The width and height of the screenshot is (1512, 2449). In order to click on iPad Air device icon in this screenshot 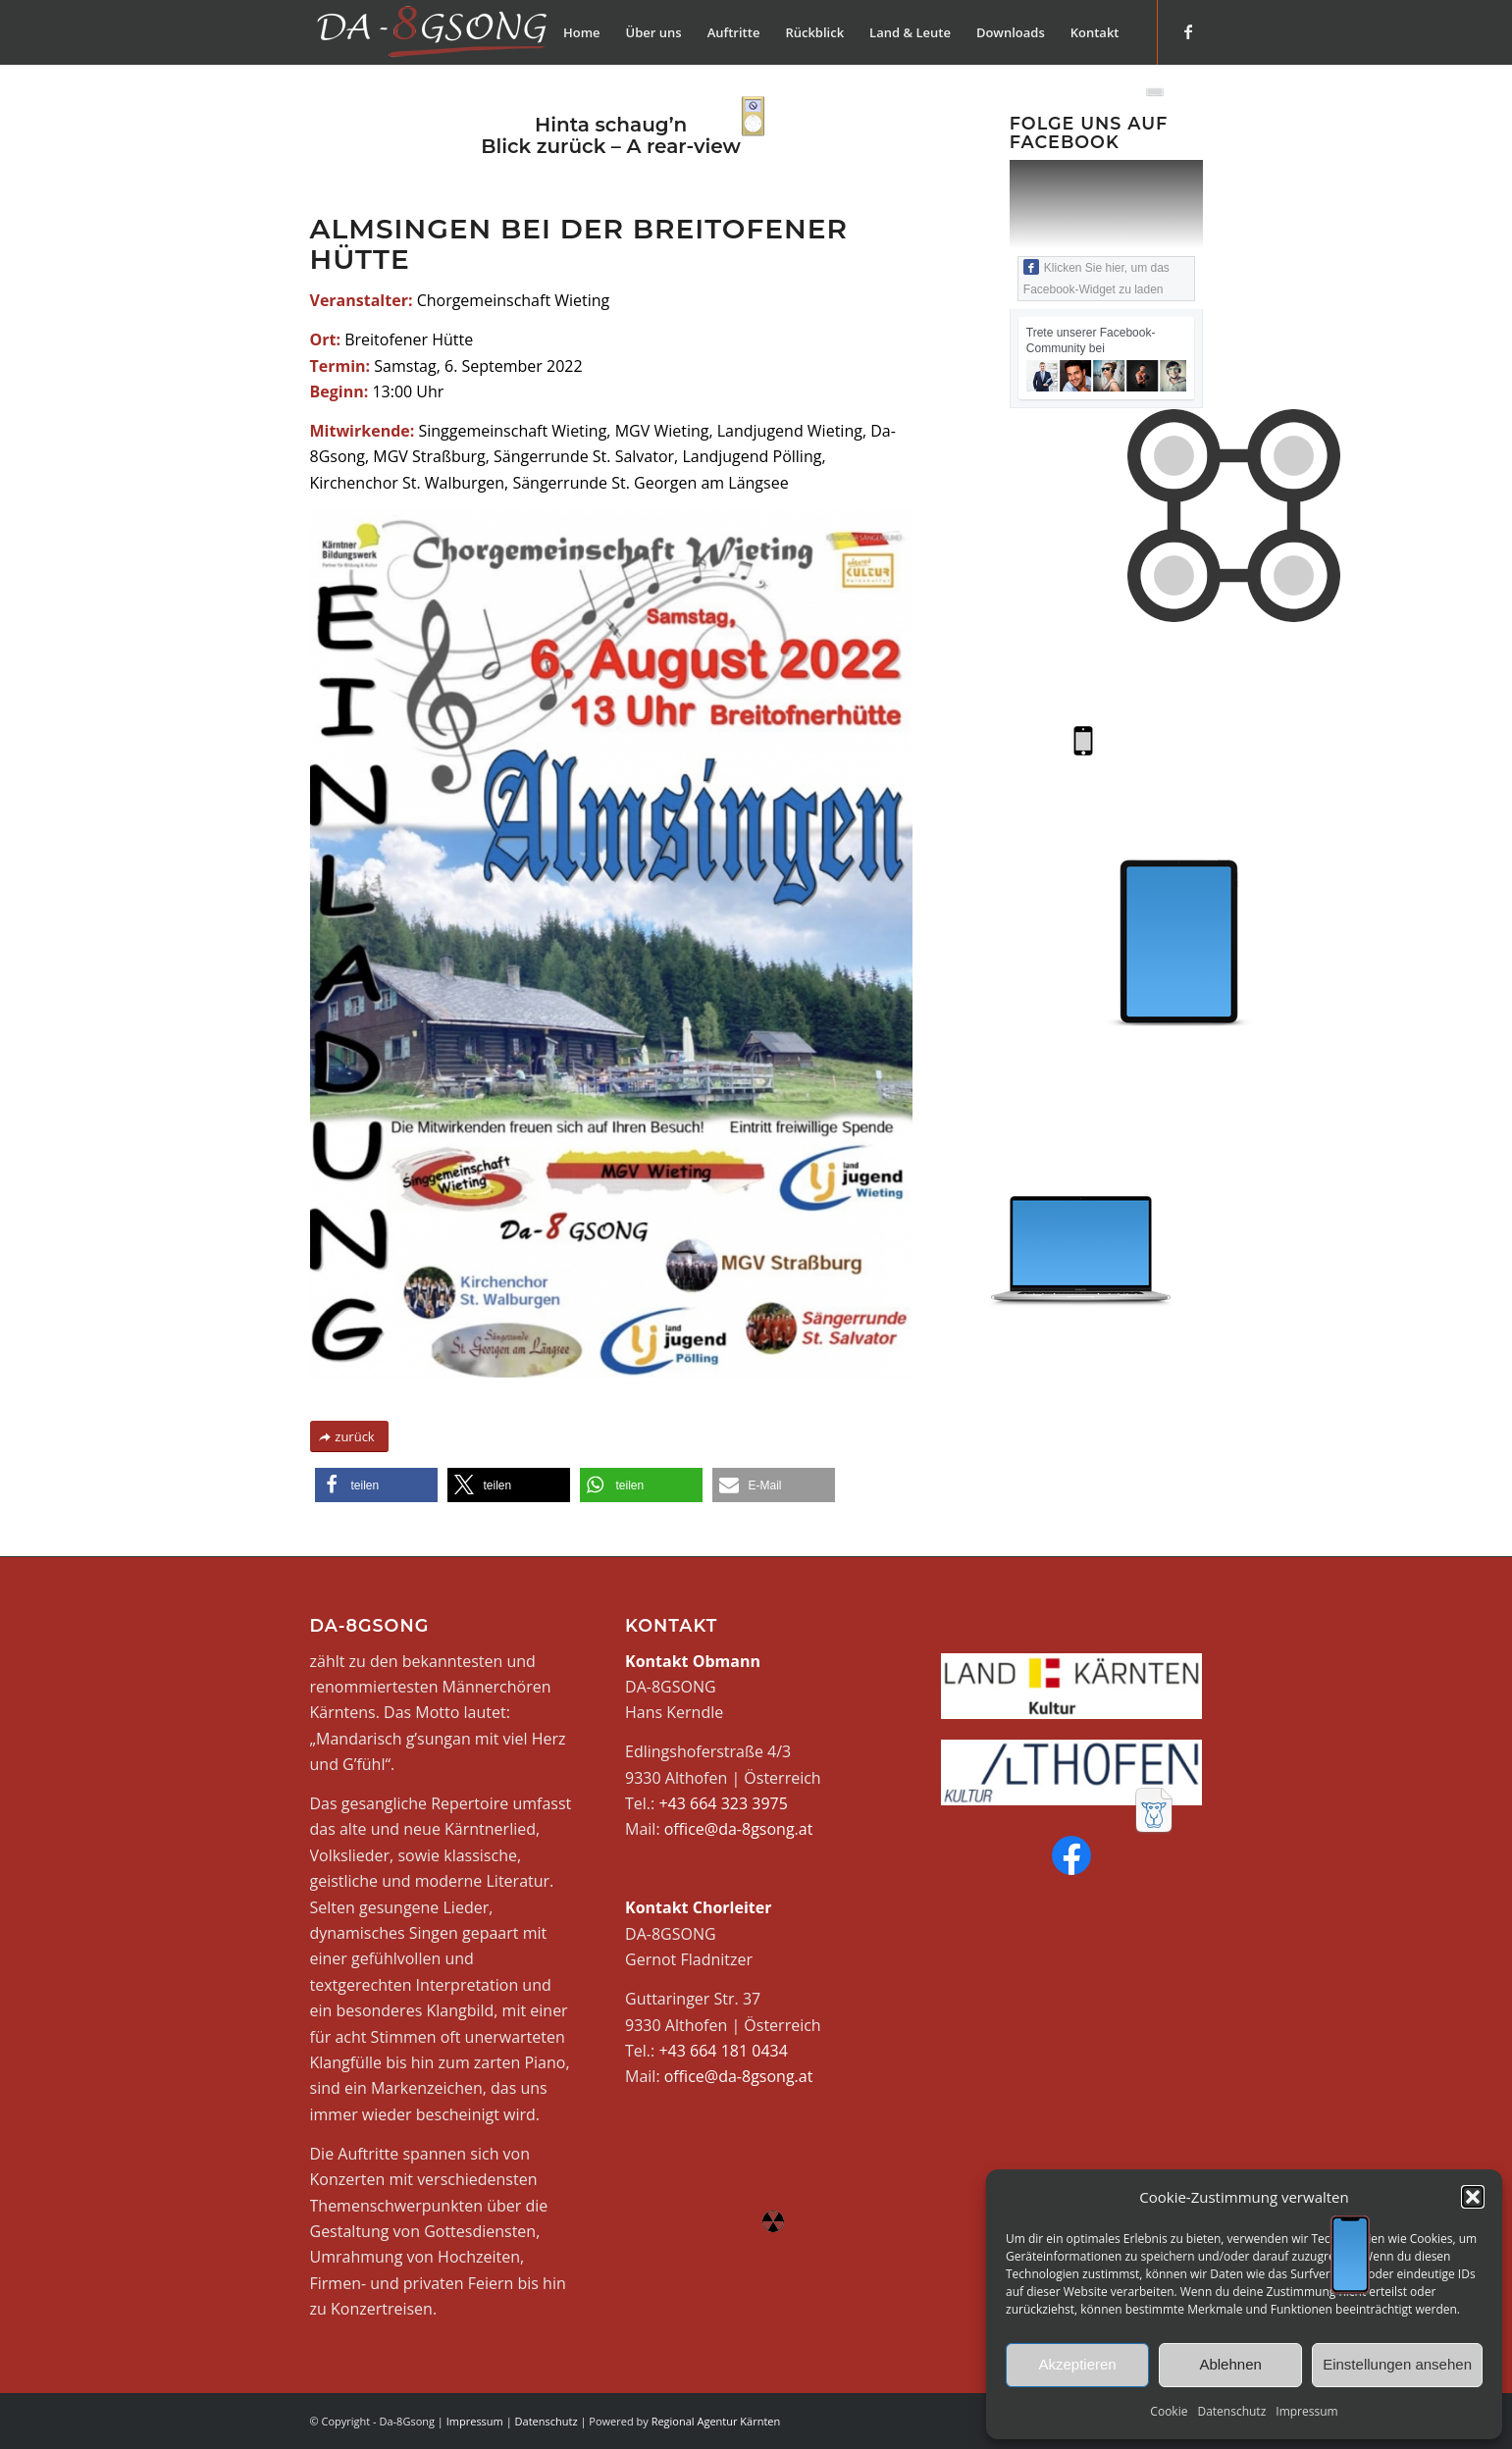, I will do `click(1178, 943)`.